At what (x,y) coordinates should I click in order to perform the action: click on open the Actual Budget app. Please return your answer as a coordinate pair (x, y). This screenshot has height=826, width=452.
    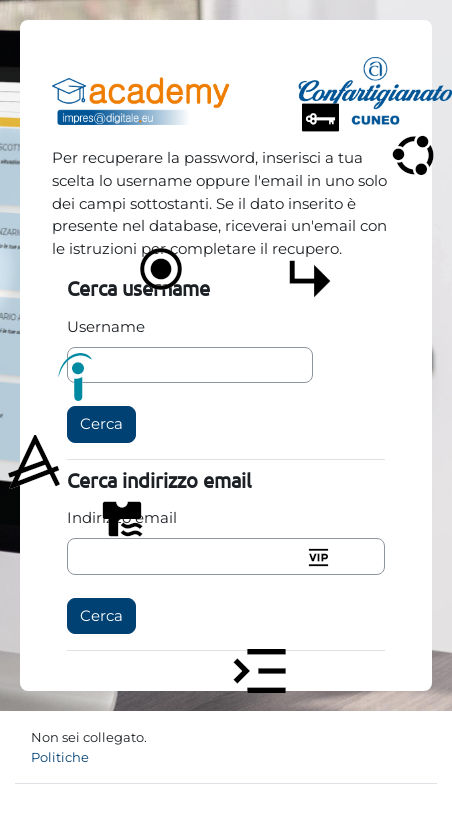
    Looking at the image, I should click on (34, 462).